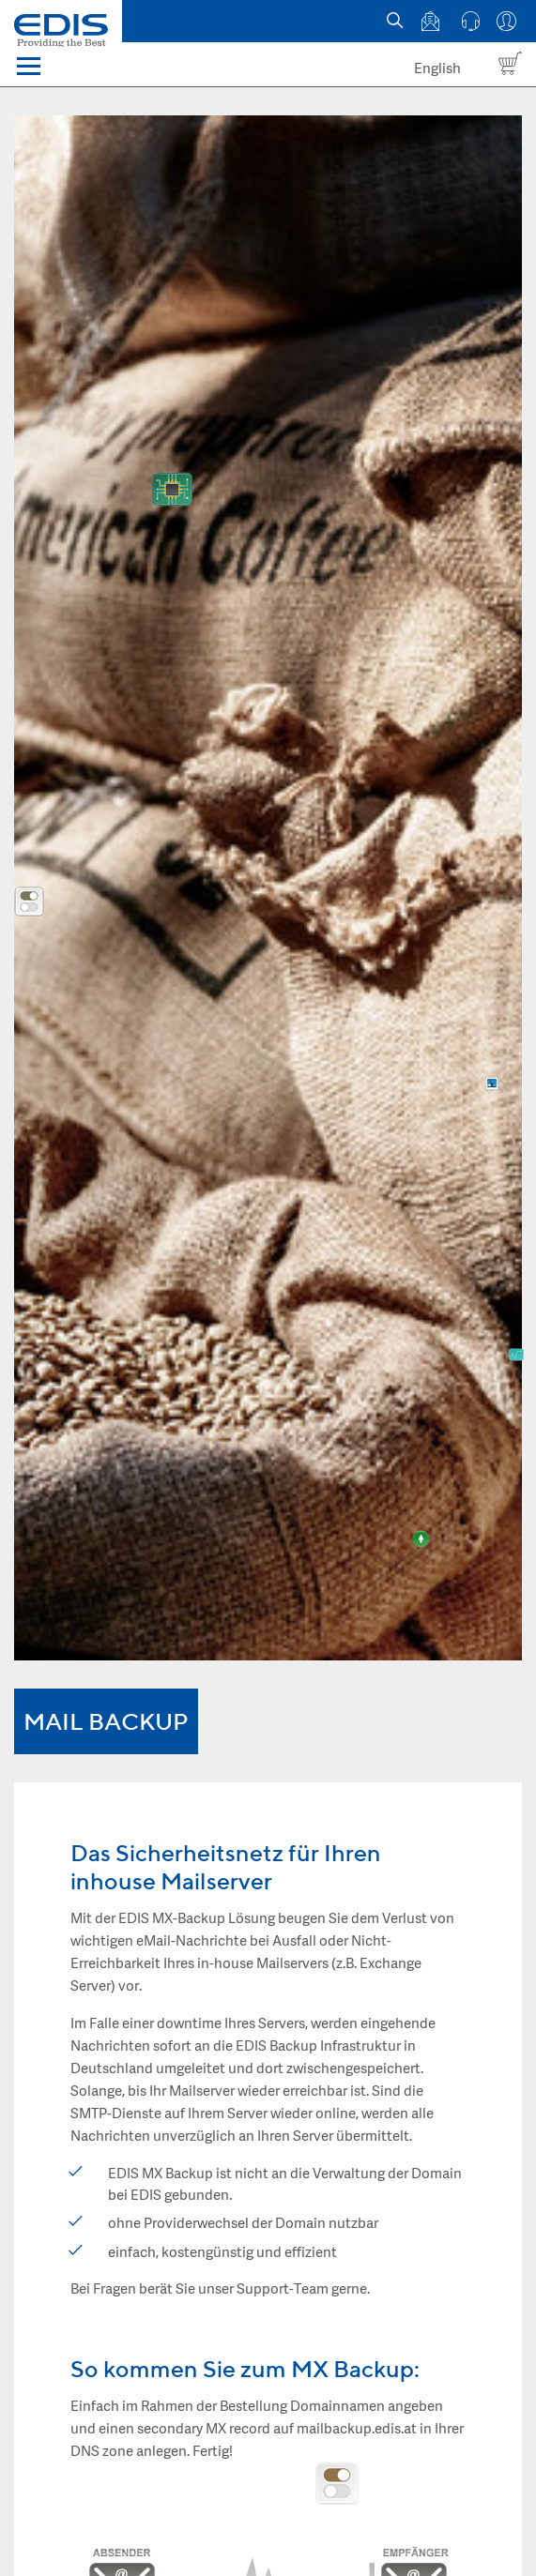 The width and height of the screenshot is (536, 2576). I want to click on open system tweaks or customization settings, so click(29, 902).